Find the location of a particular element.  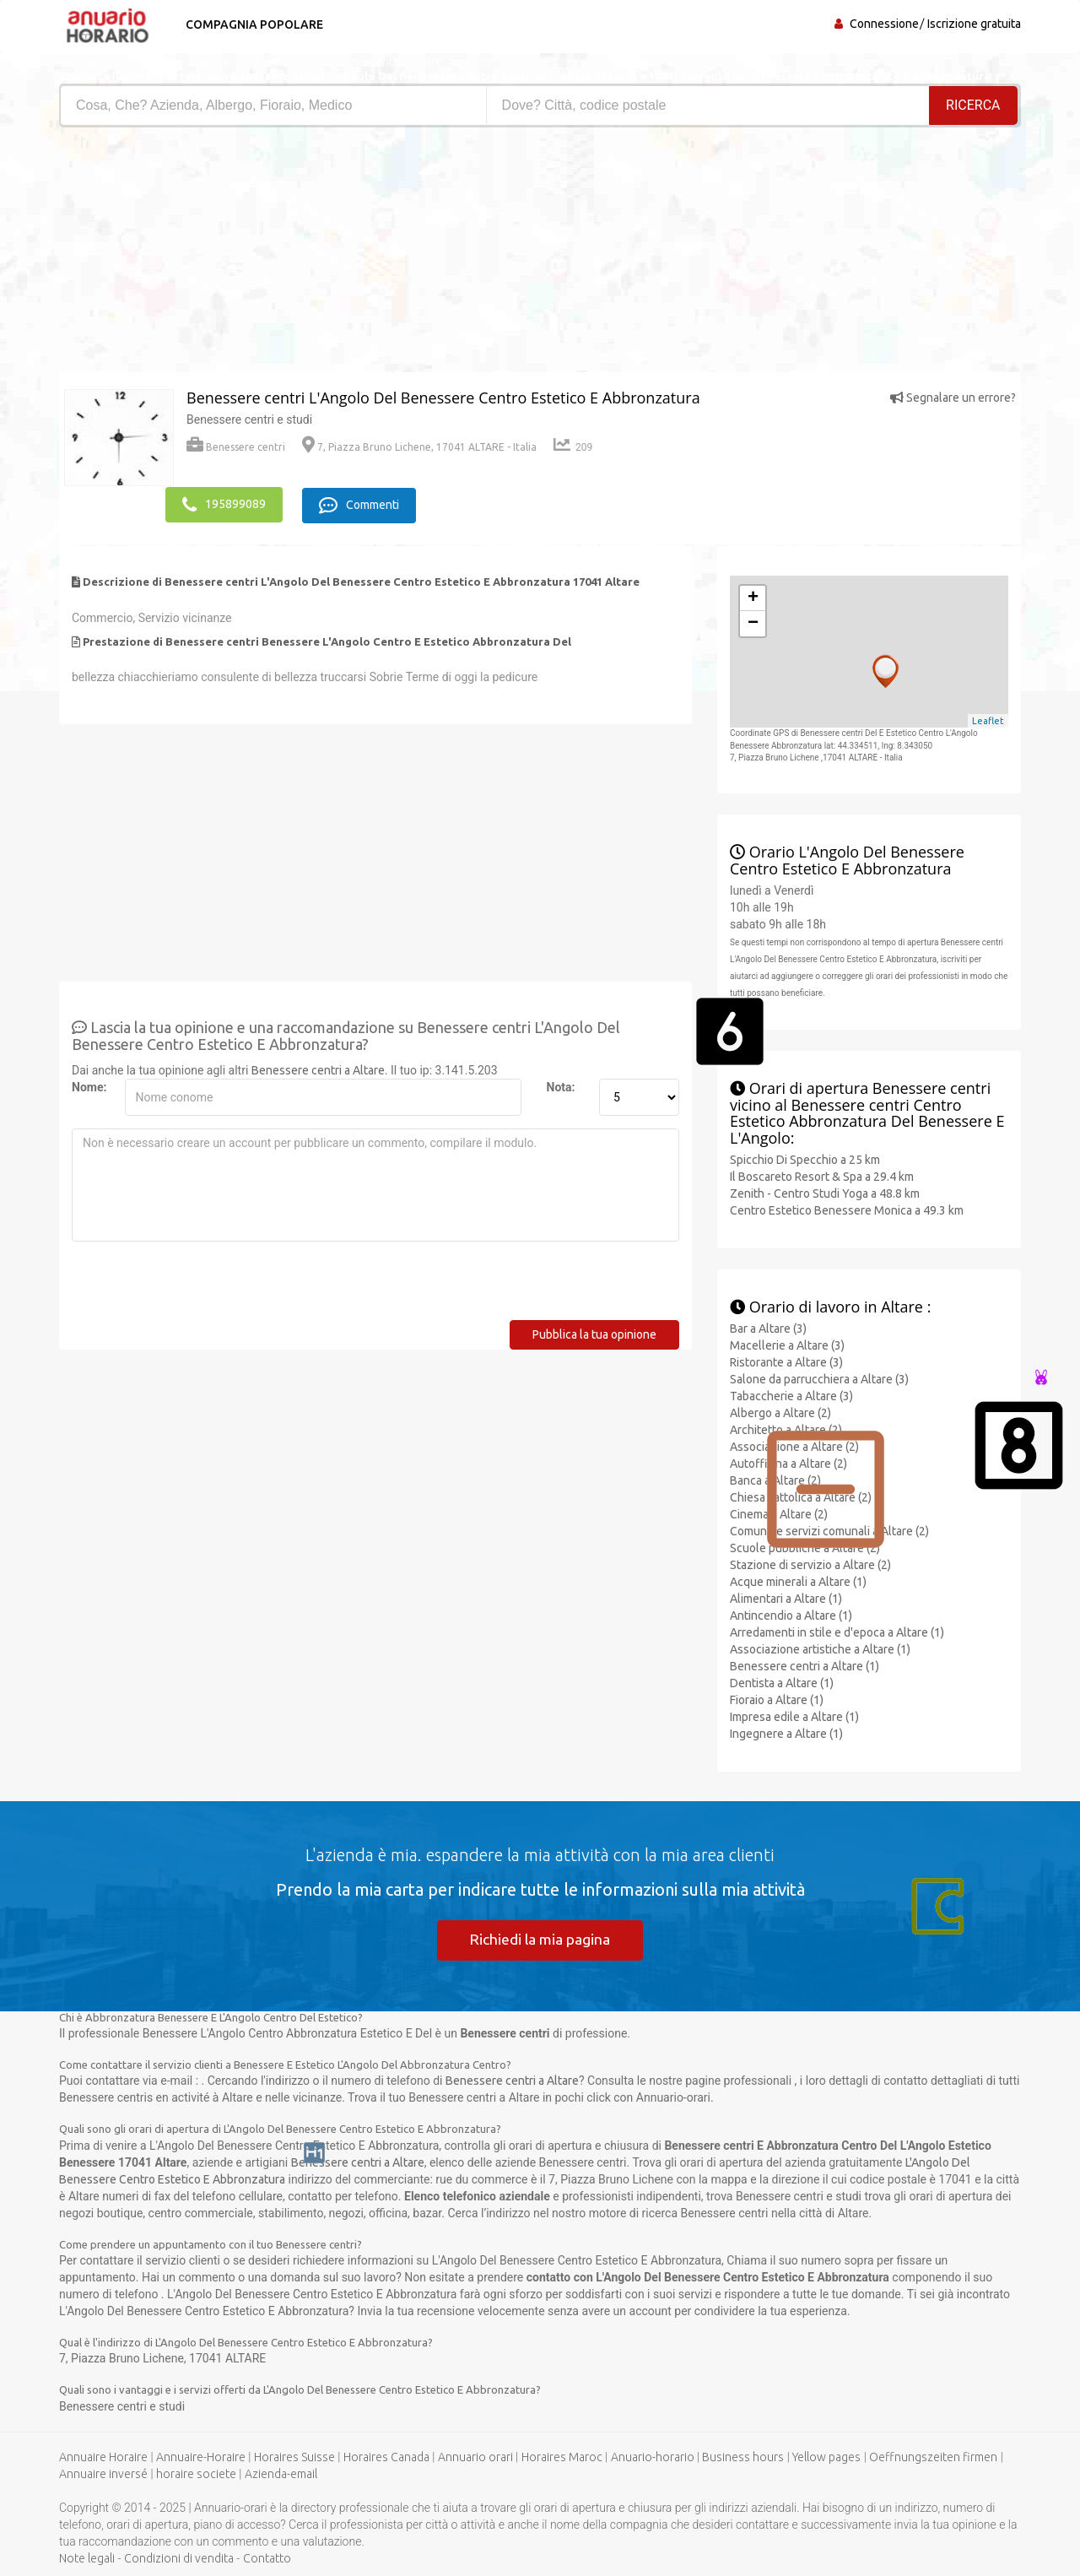

format text as heading level 1 is located at coordinates (314, 2152).